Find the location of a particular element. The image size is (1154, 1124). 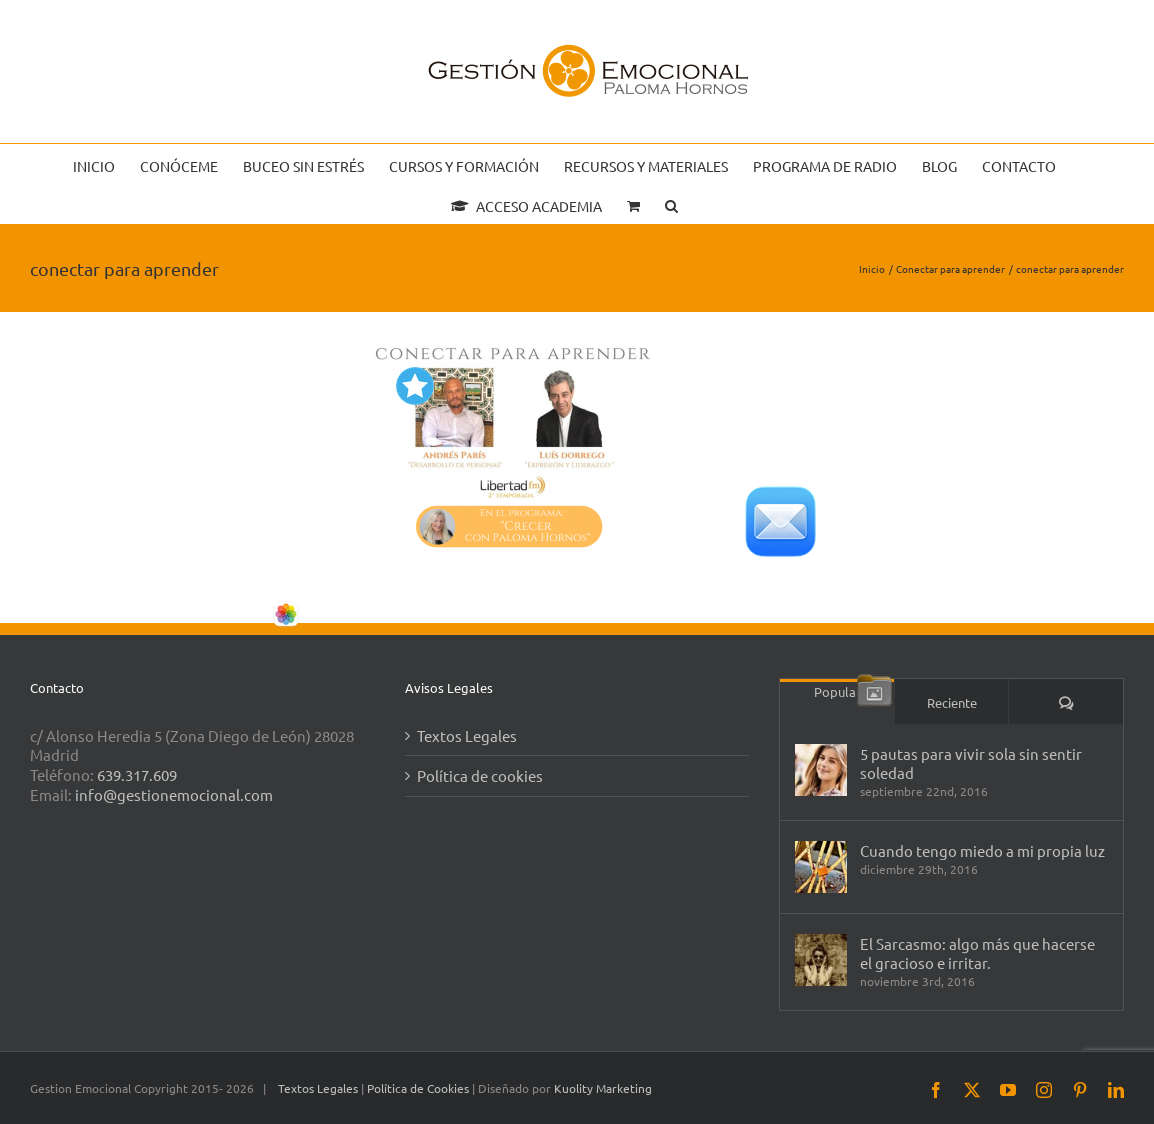

open your pictures folder is located at coordinates (874, 689).